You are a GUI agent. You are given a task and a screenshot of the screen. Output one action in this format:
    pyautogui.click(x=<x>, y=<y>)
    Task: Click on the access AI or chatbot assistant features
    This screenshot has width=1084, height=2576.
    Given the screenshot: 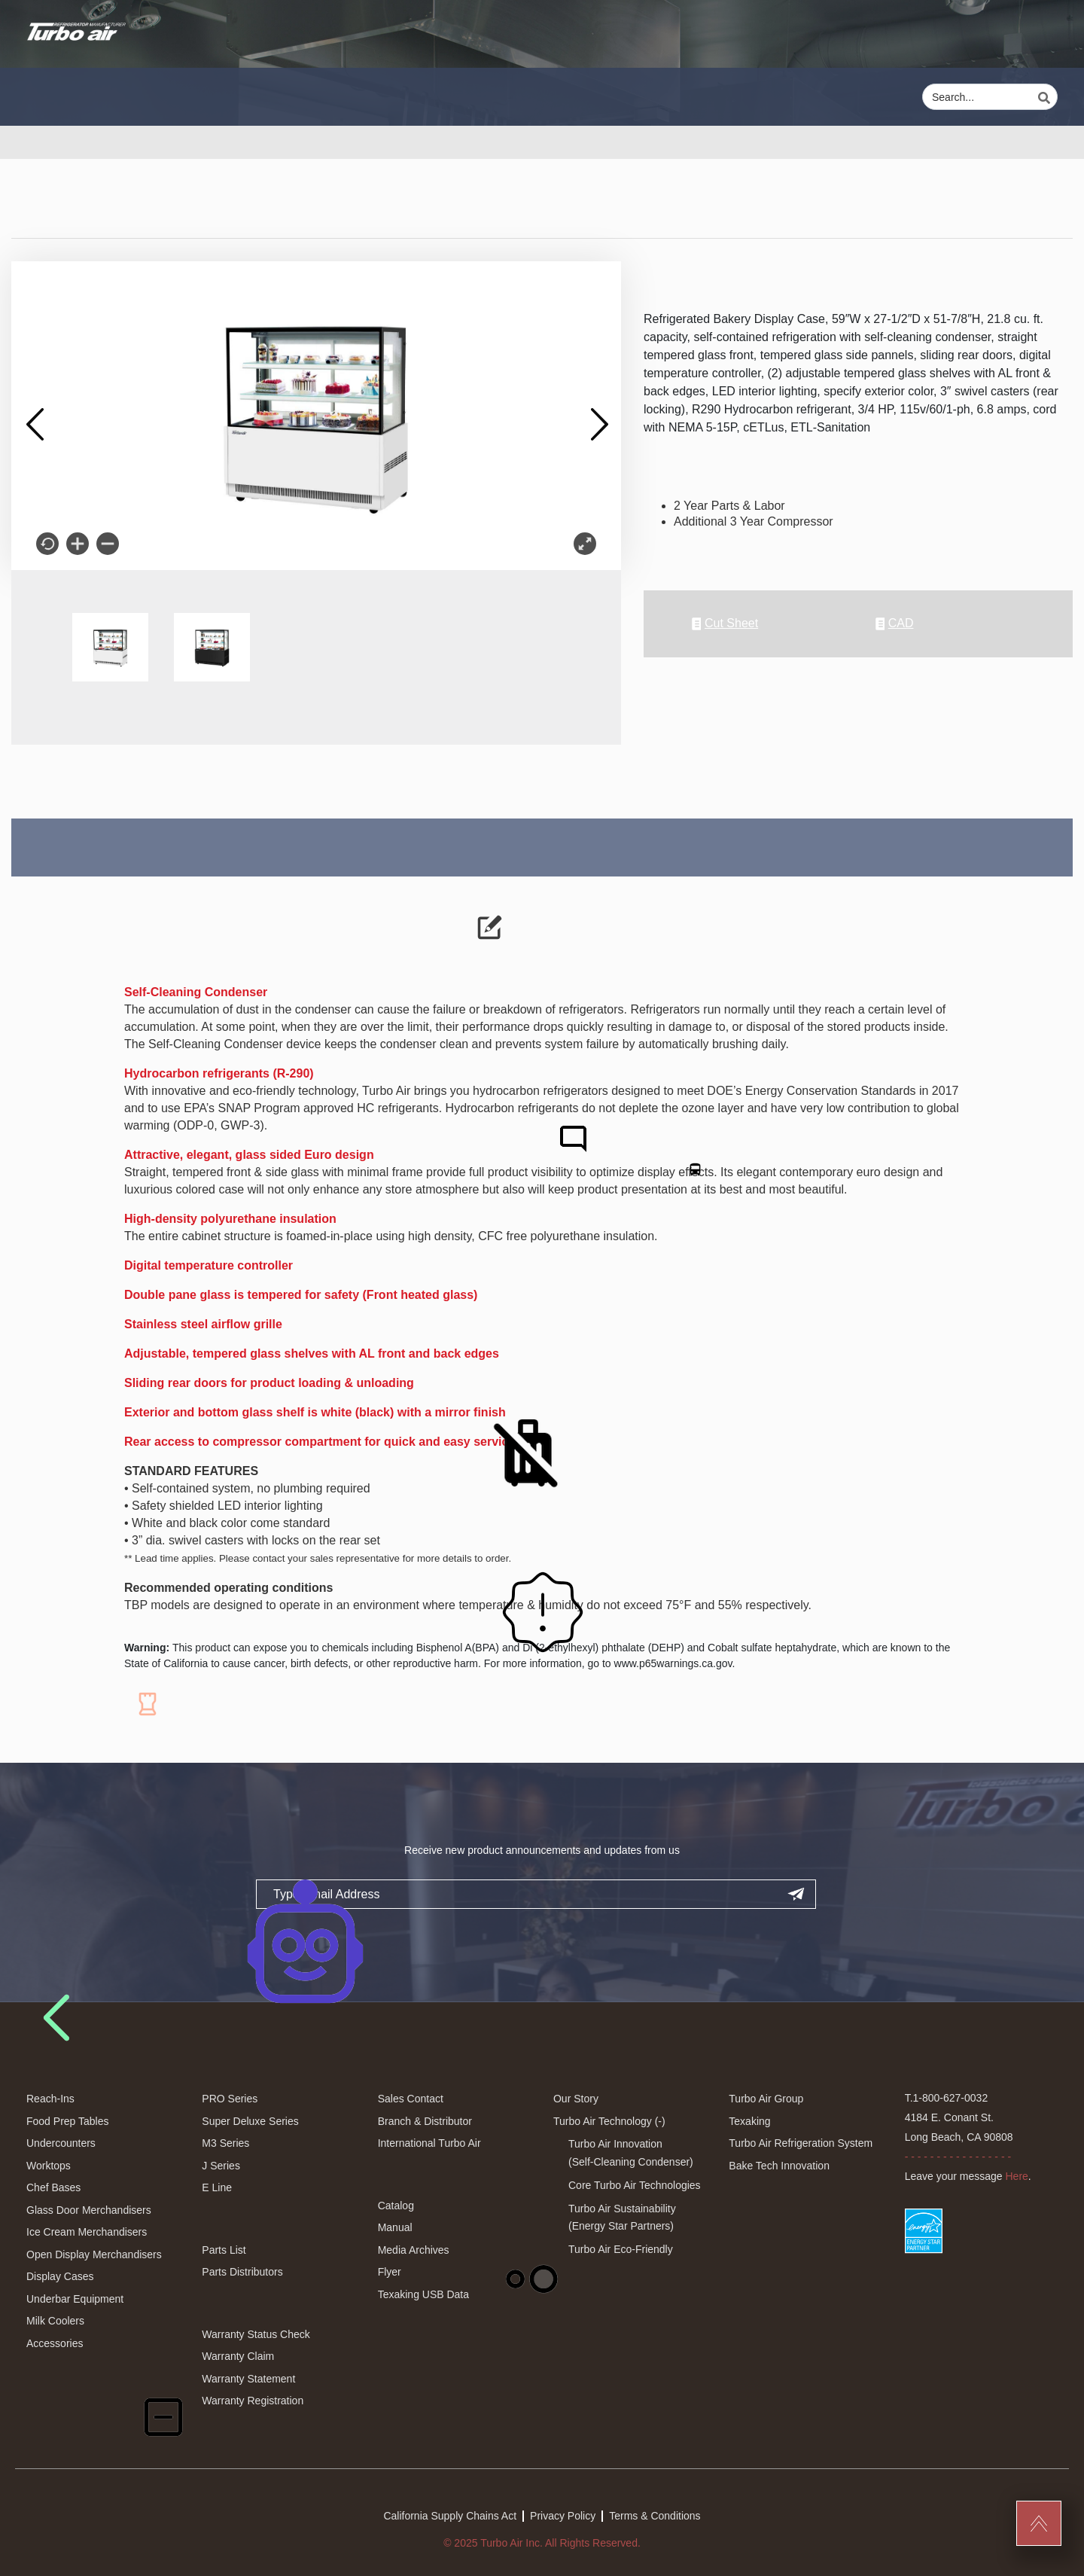 What is the action you would take?
    pyautogui.click(x=305, y=1945)
    